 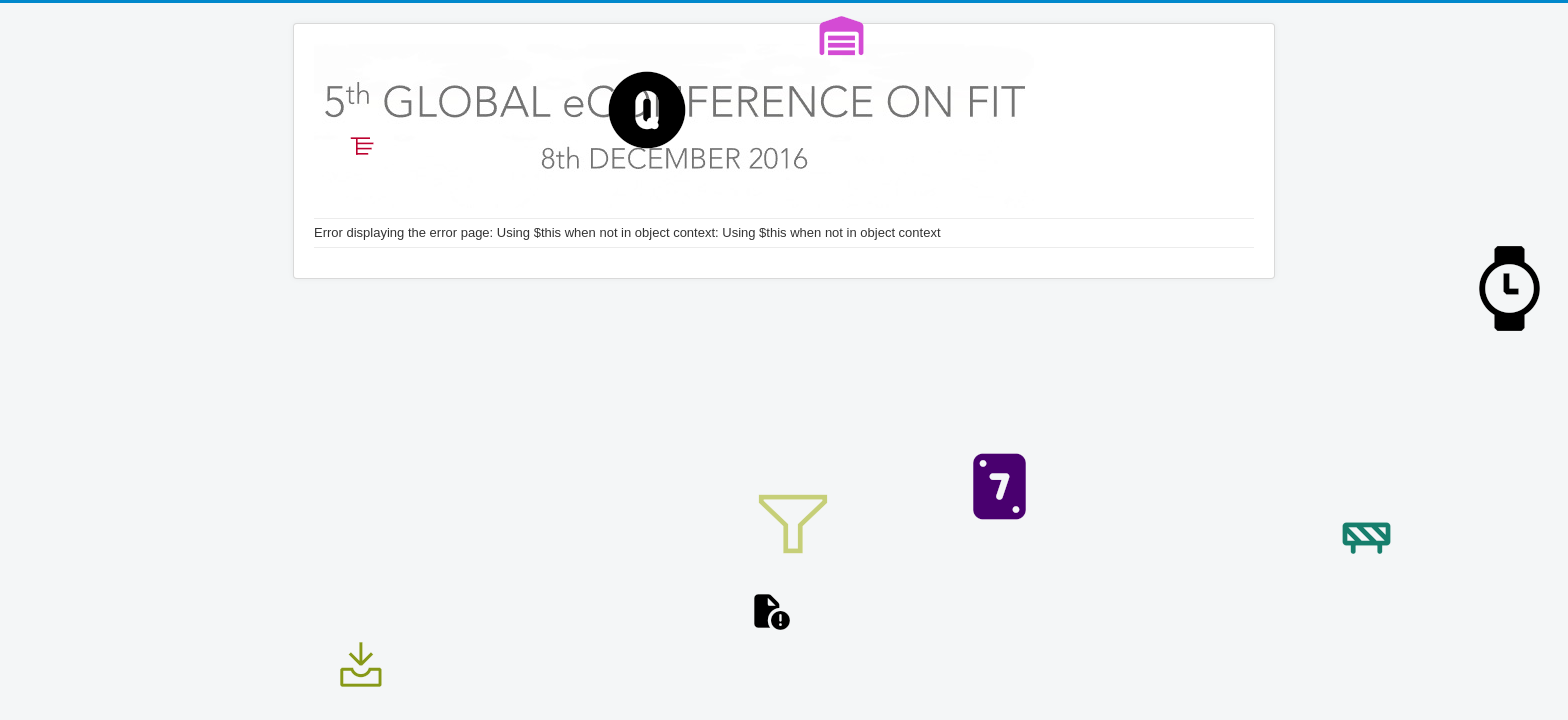 What do you see at coordinates (1366, 536) in the screenshot?
I see `indicates a blocked or restricted area` at bounding box center [1366, 536].